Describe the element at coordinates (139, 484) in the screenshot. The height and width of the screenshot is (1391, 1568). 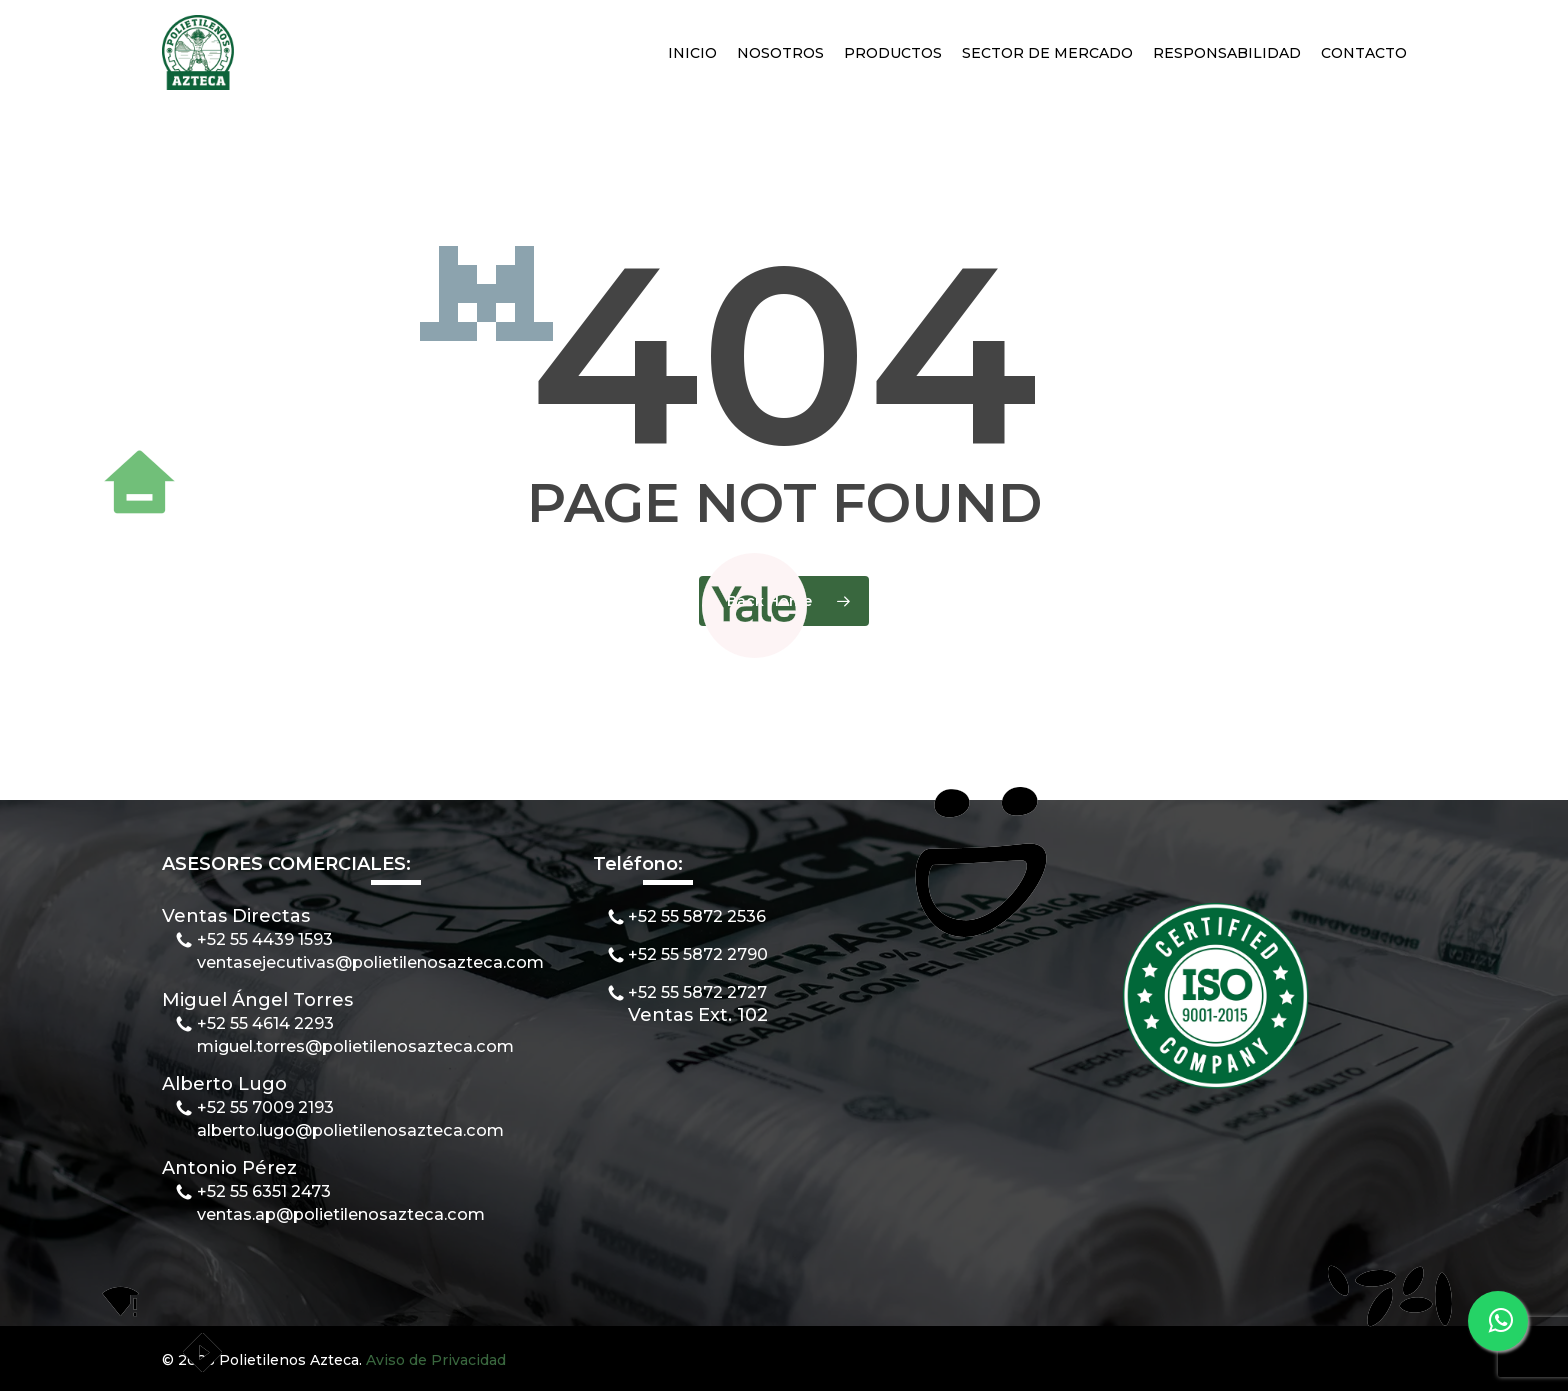
I see `navigate to home screen` at that location.